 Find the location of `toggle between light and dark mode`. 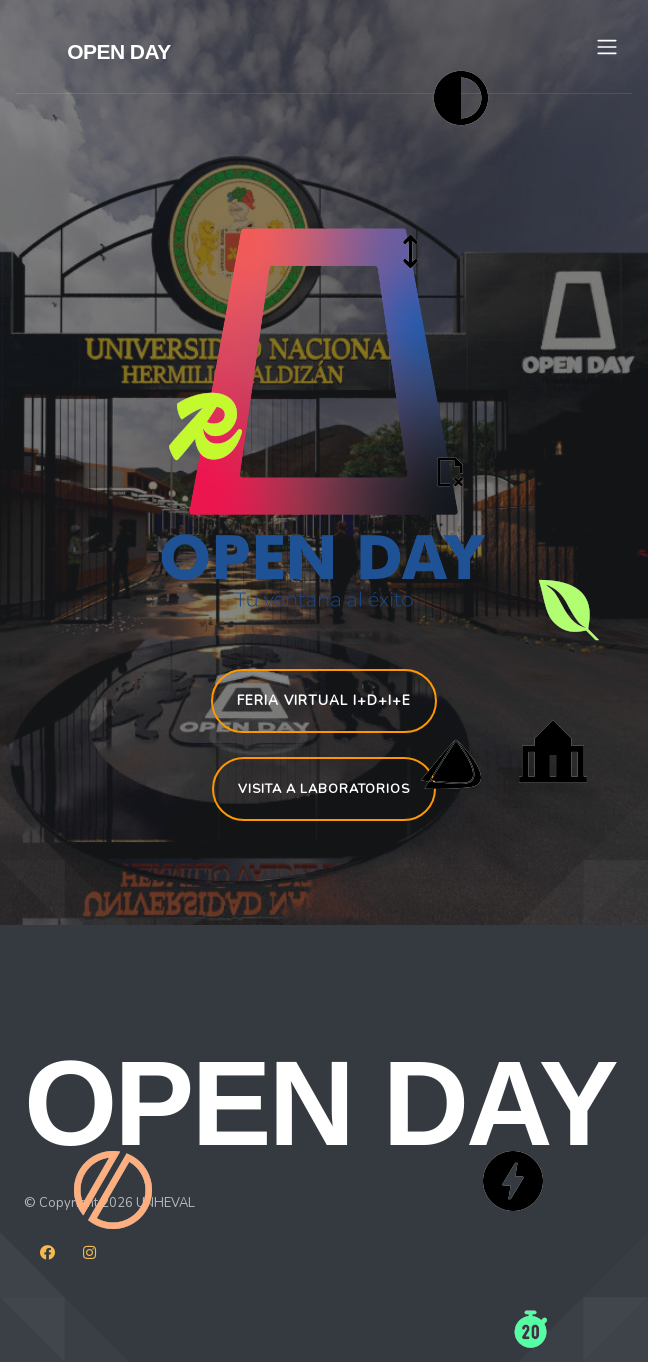

toggle between light and dark mode is located at coordinates (461, 98).